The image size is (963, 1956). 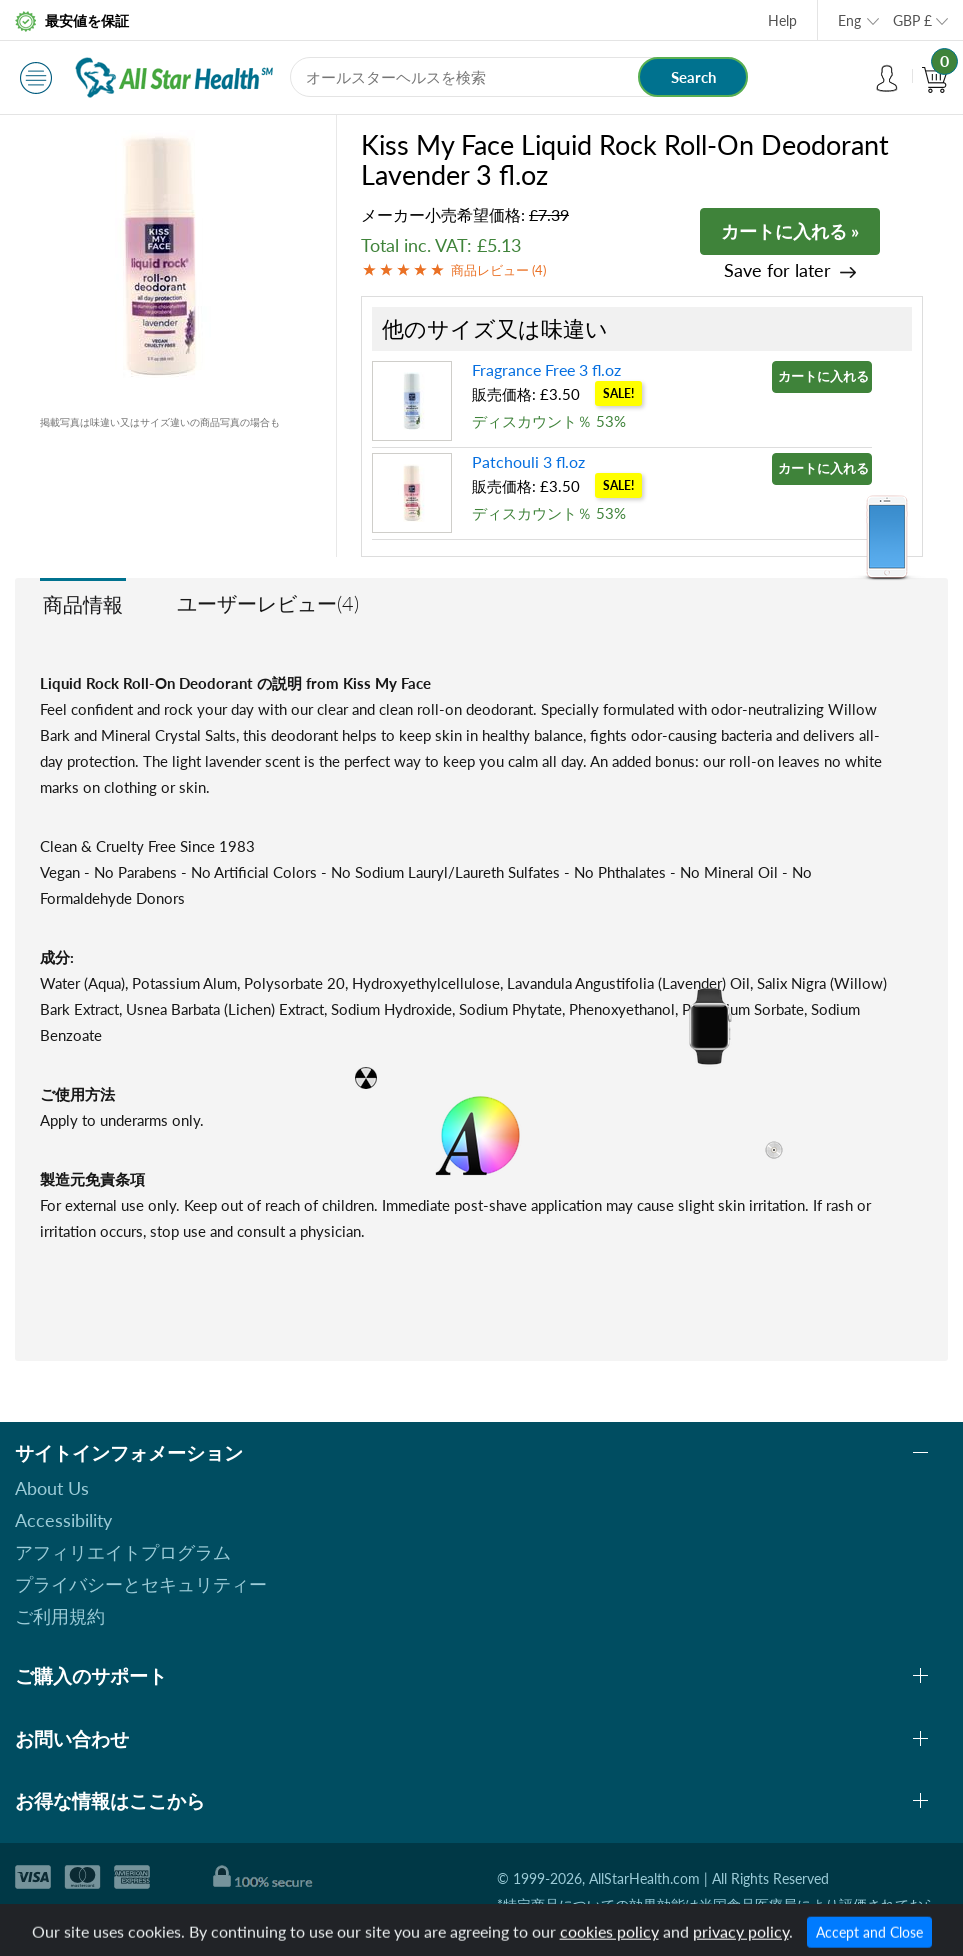 I want to click on iPhone 7 Plus device icon, so click(x=887, y=538).